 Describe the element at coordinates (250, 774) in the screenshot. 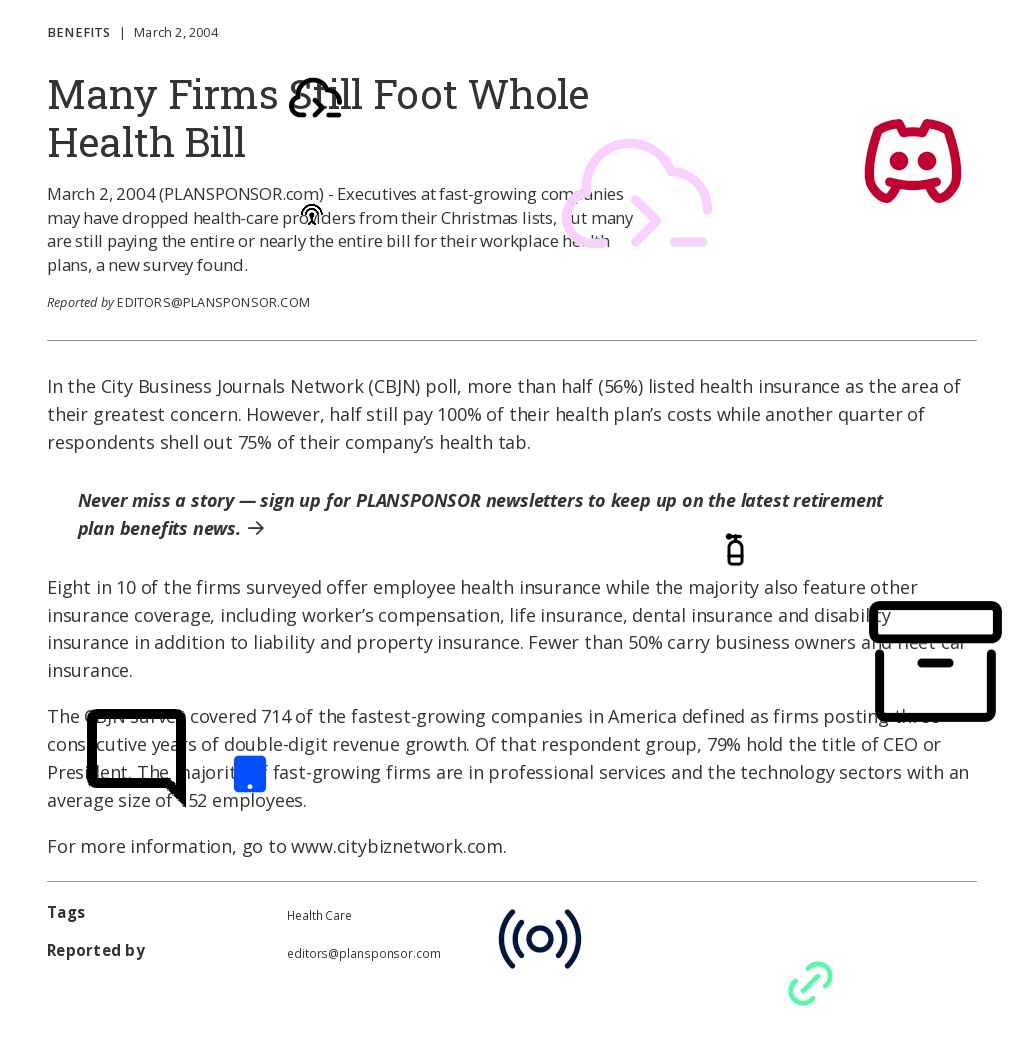

I see `tablet device with home button` at that location.